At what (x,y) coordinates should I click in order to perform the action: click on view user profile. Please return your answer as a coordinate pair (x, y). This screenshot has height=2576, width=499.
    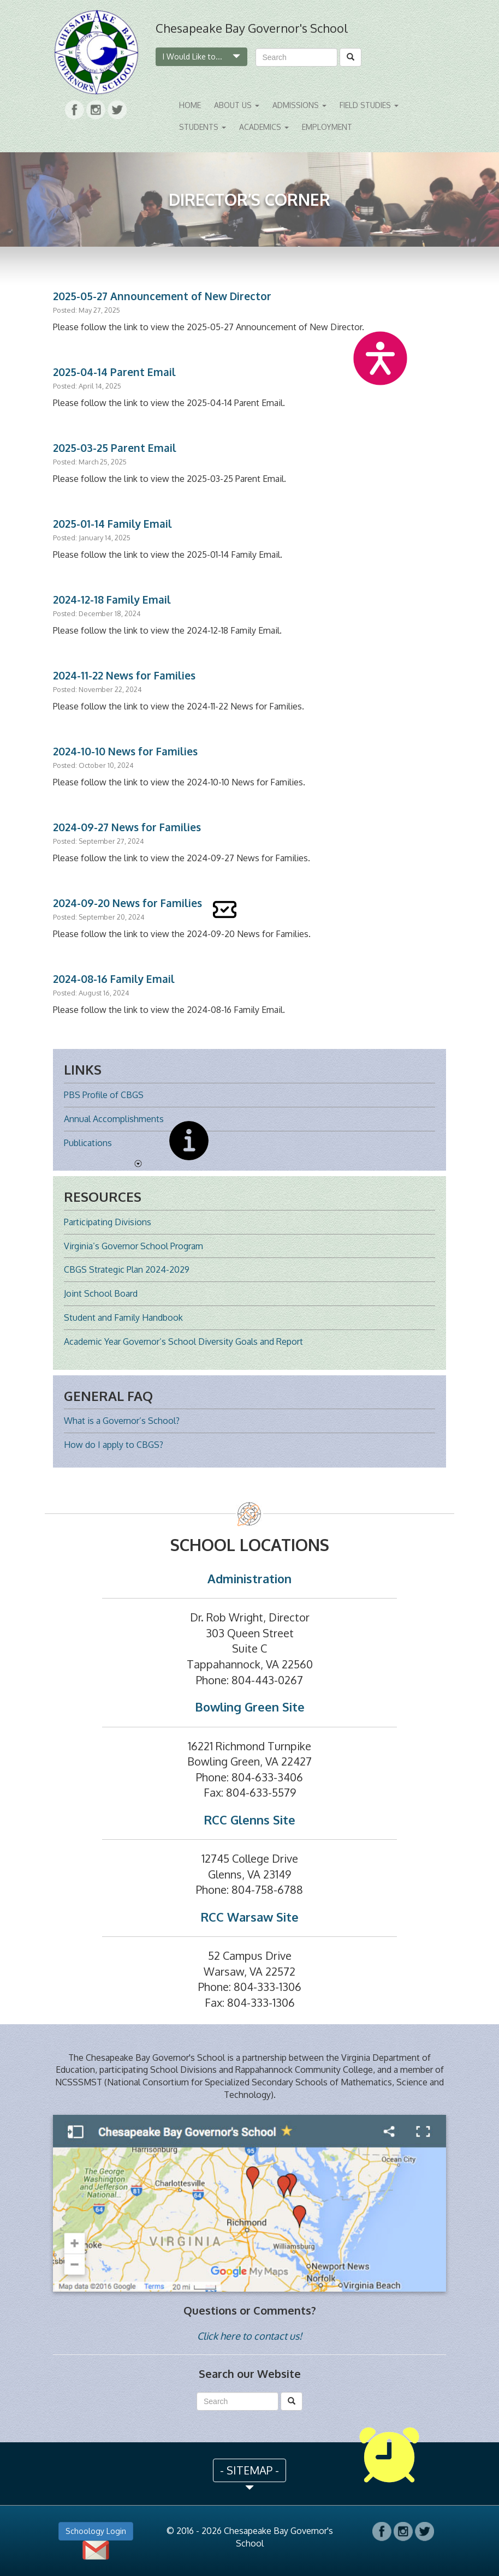
    Looking at the image, I should click on (380, 358).